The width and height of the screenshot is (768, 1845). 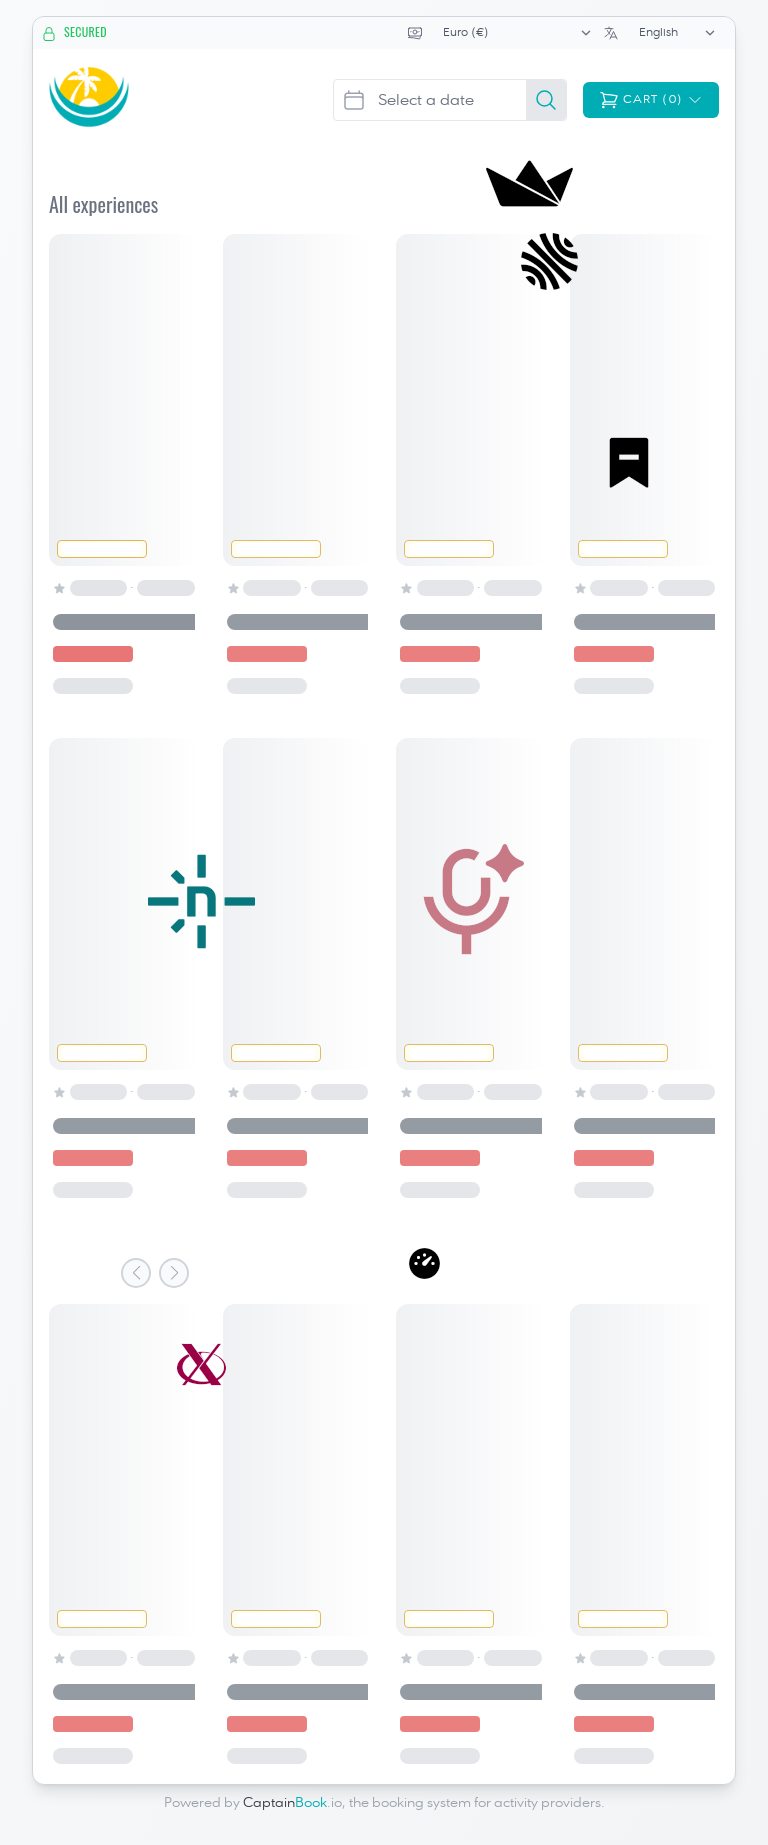 I want to click on Netlify logo, so click(x=201, y=901).